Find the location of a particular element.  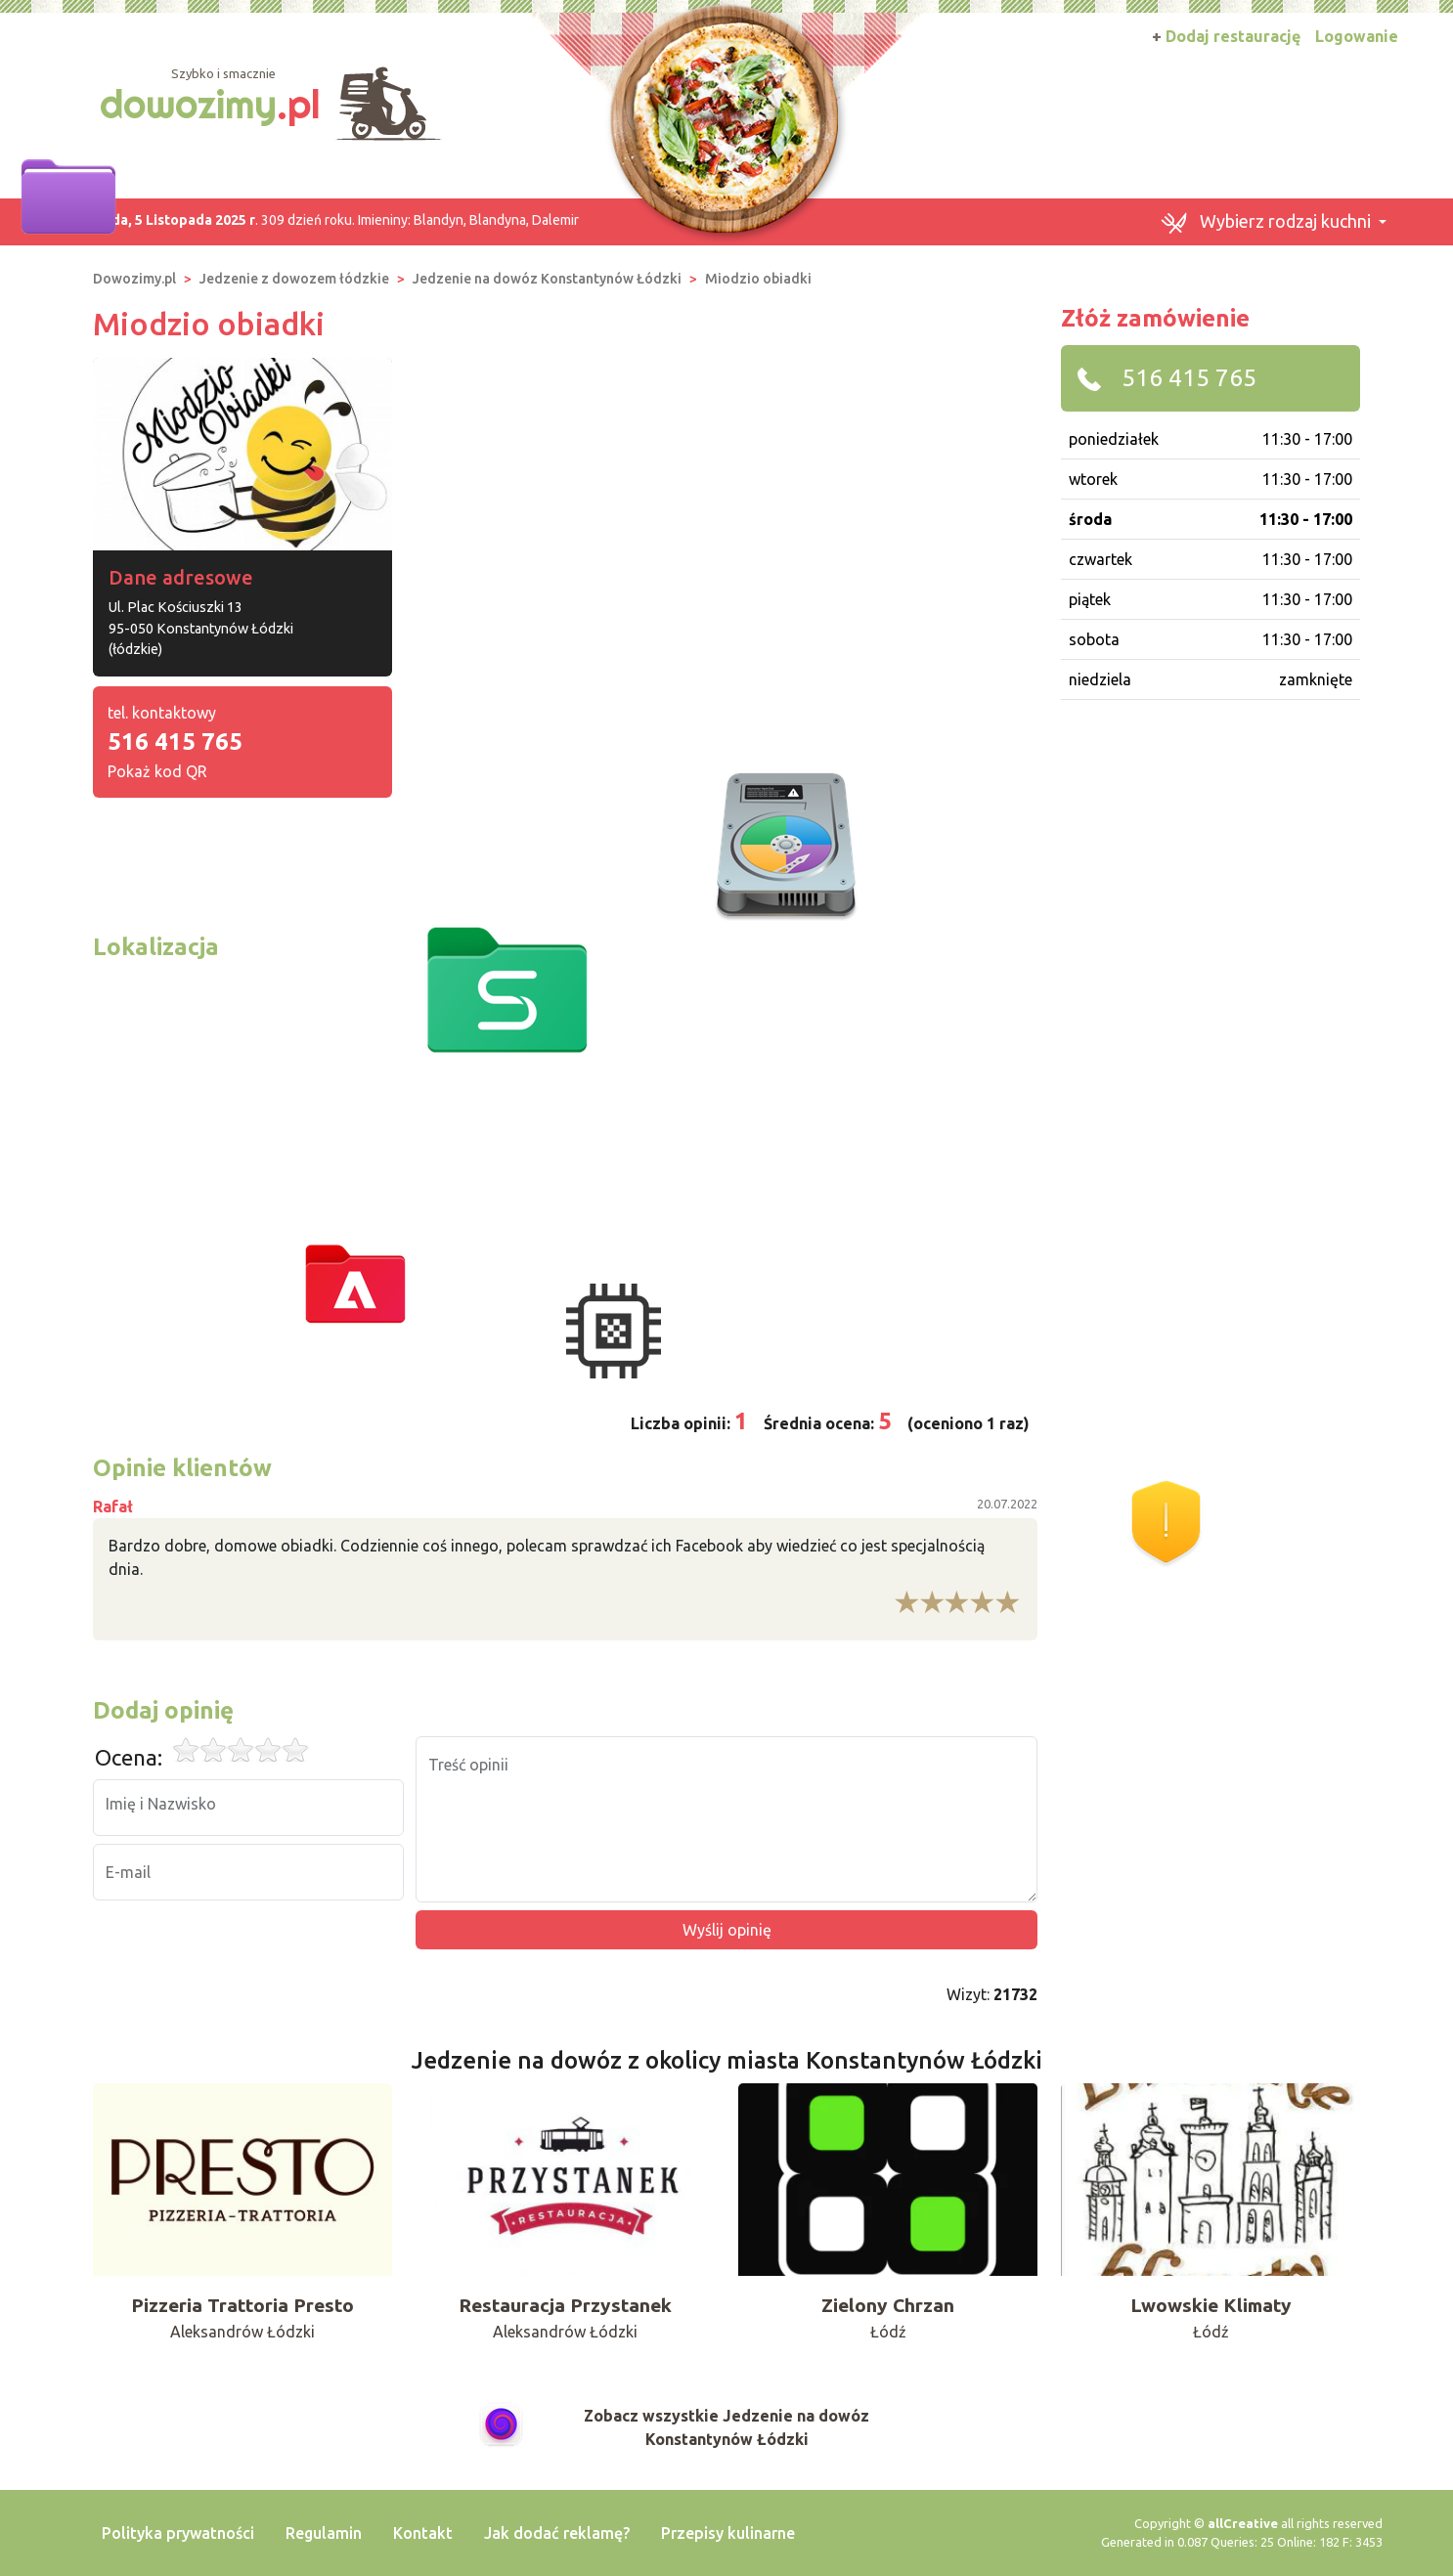

open transporter app for uploading content to app store connect is located at coordinates (501, 2423).